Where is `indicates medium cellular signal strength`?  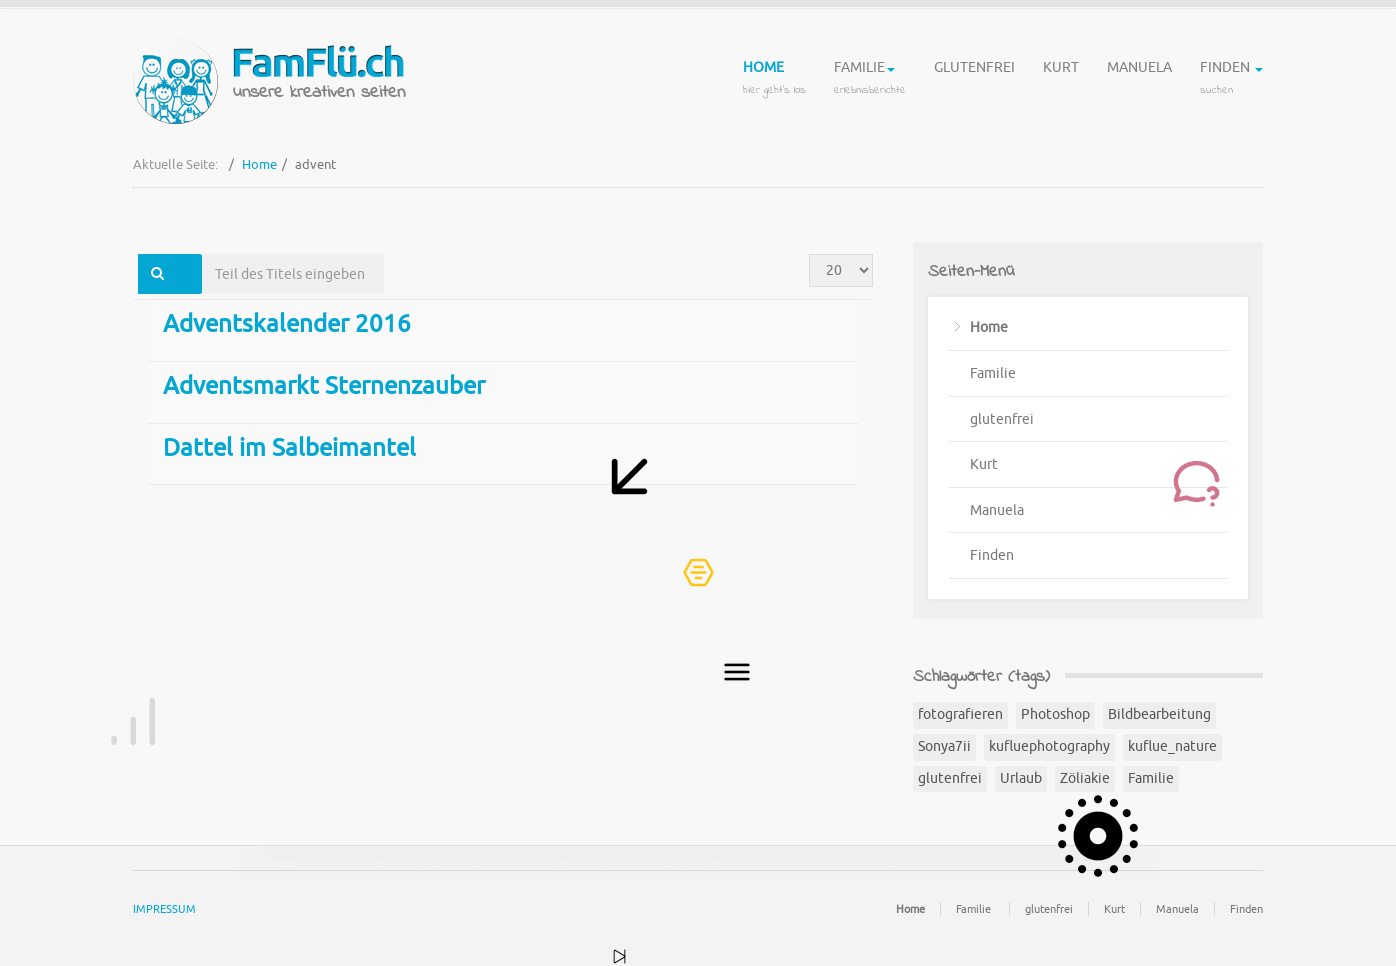
indicates medium cellular signal strength is located at coordinates (156, 708).